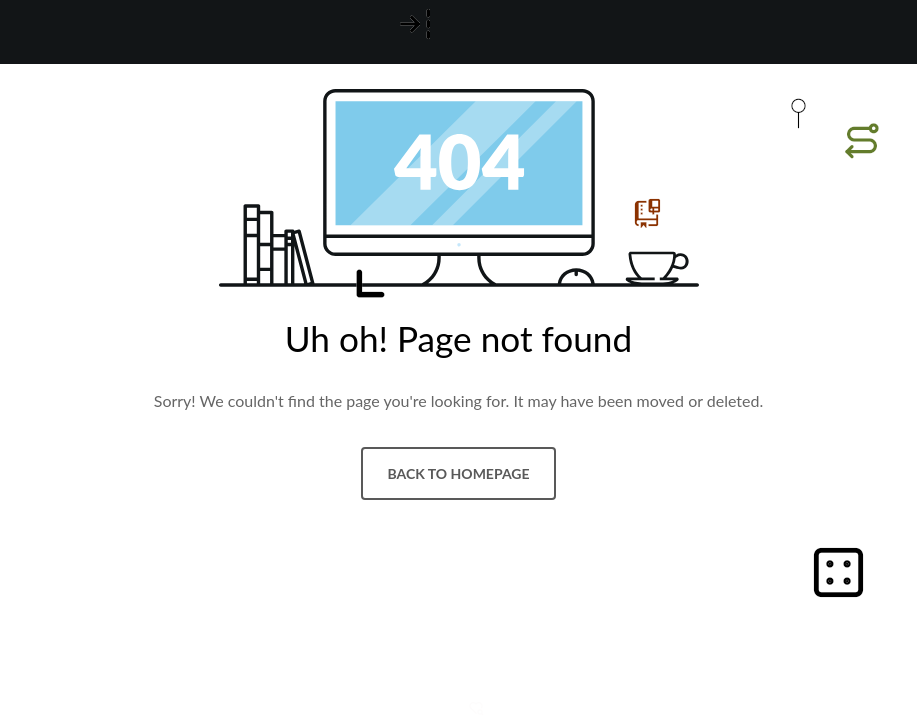  Describe the element at coordinates (476, 708) in the screenshot. I see `search your liked or favorited items` at that location.